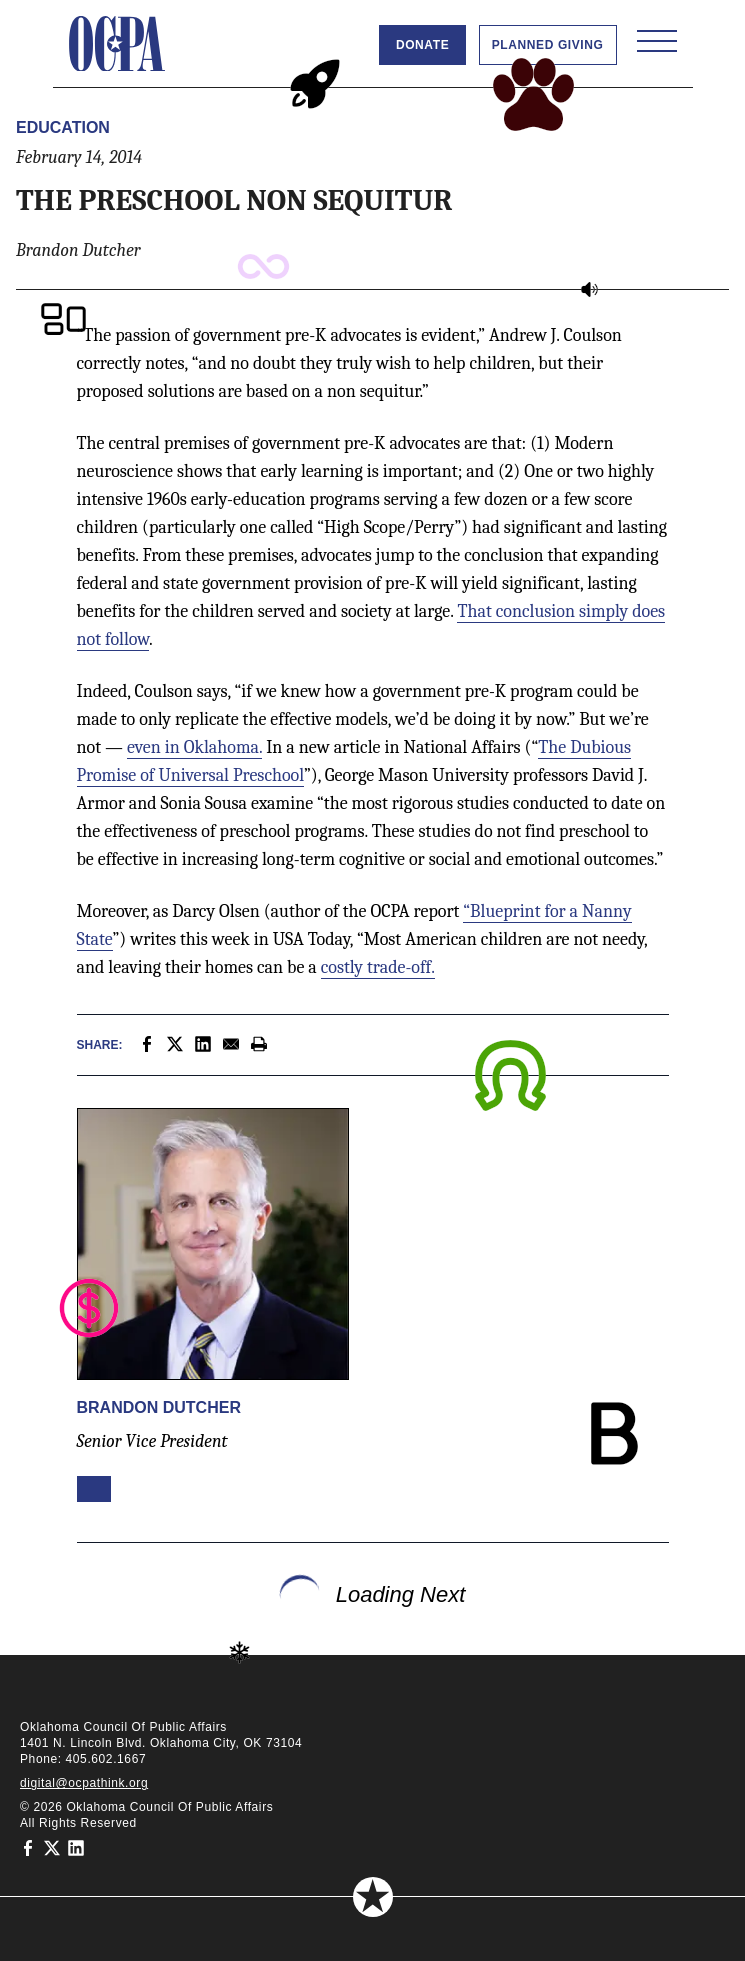 Image resolution: width=745 pixels, height=1961 pixels. I want to click on launch or deploy a project, so click(315, 84).